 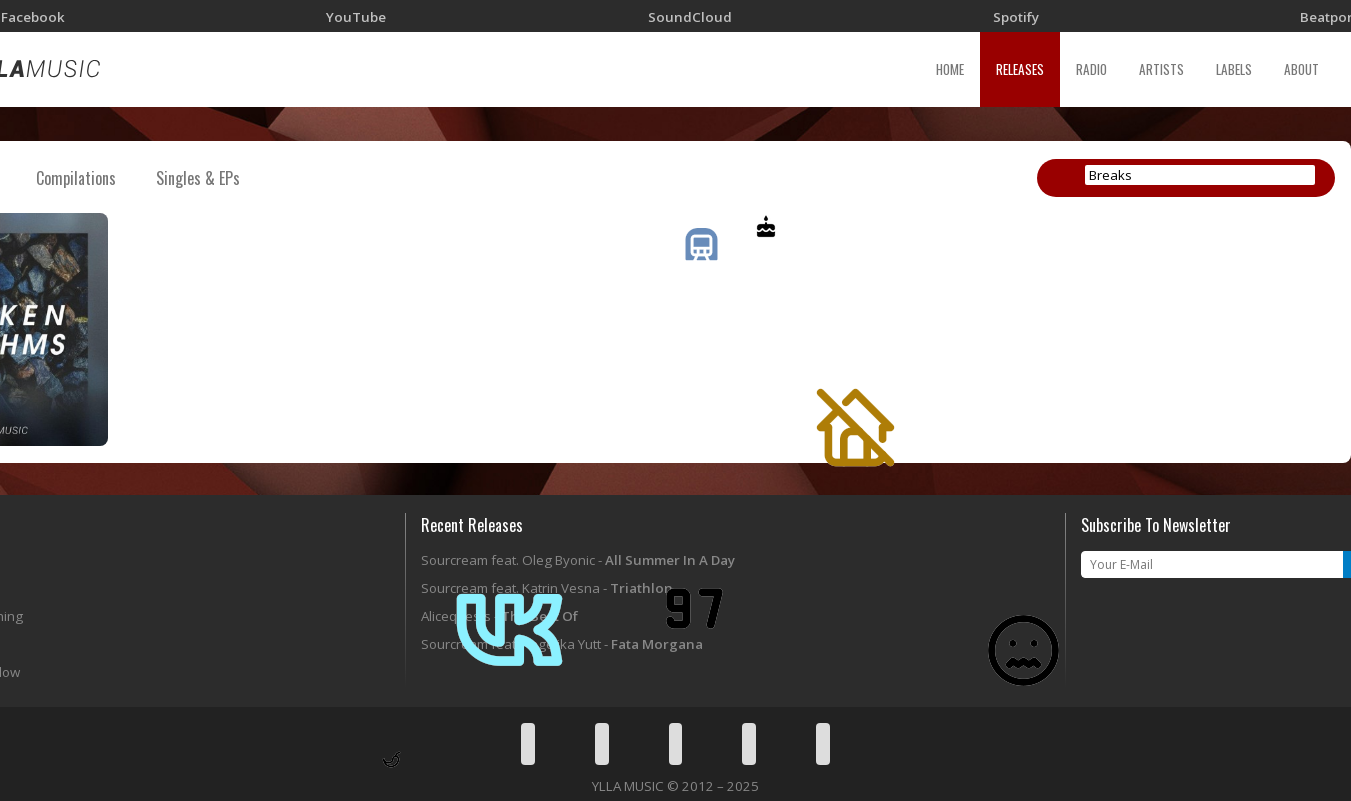 What do you see at coordinates (1023, 650) in the screenshot?
I see `report feeling unwell or sick` at bounding box center [1023, 650].